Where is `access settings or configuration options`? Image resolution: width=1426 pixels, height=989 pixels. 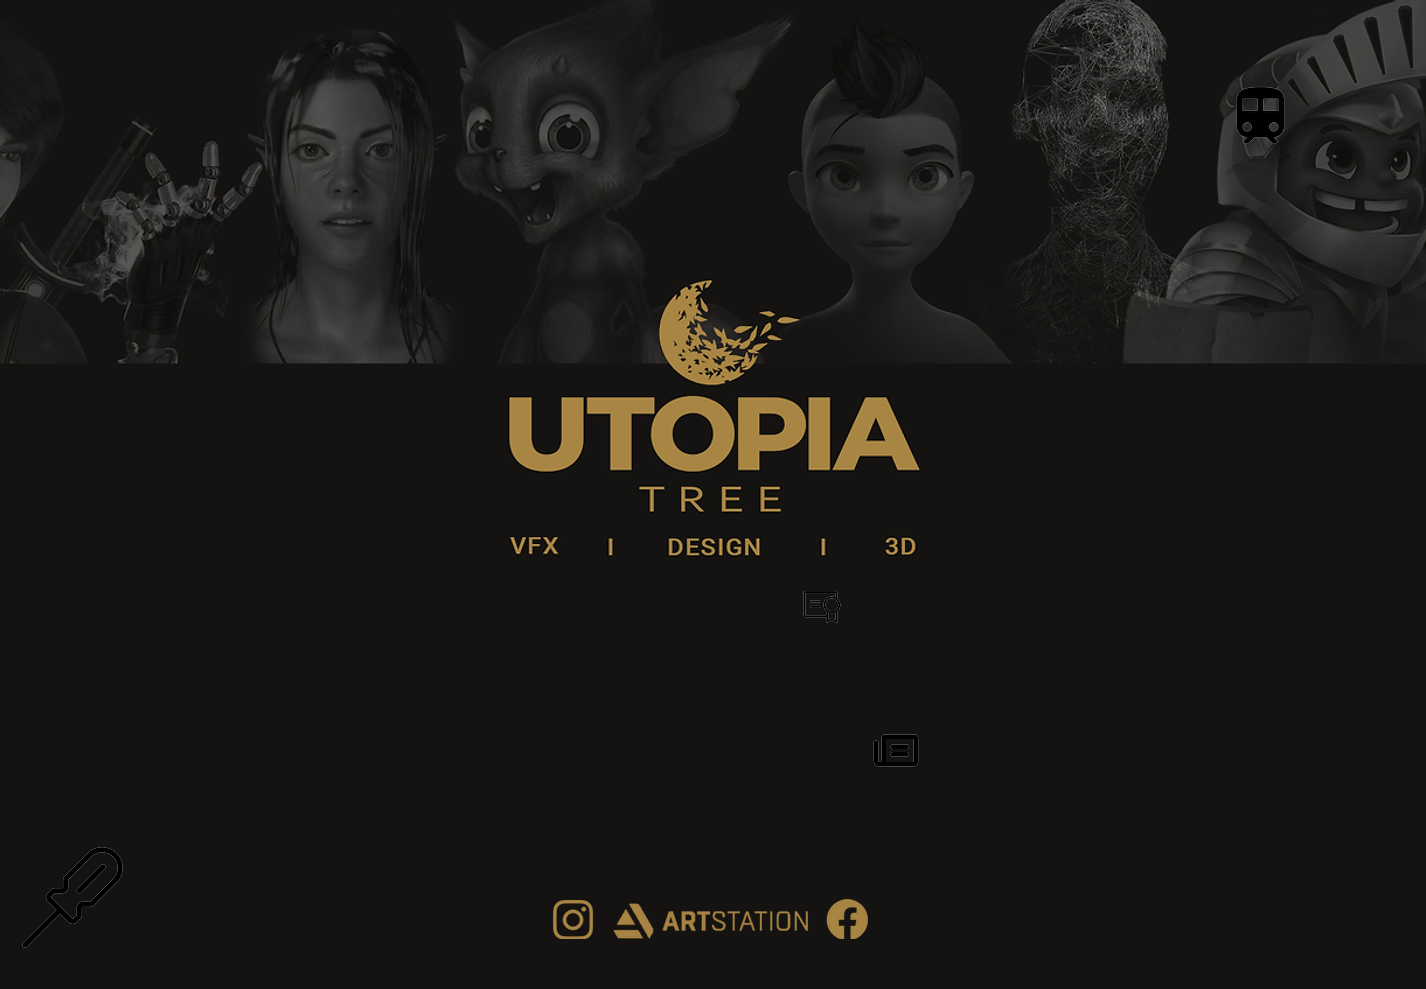
access settings or configuration options is located at coordinates (72, 897).